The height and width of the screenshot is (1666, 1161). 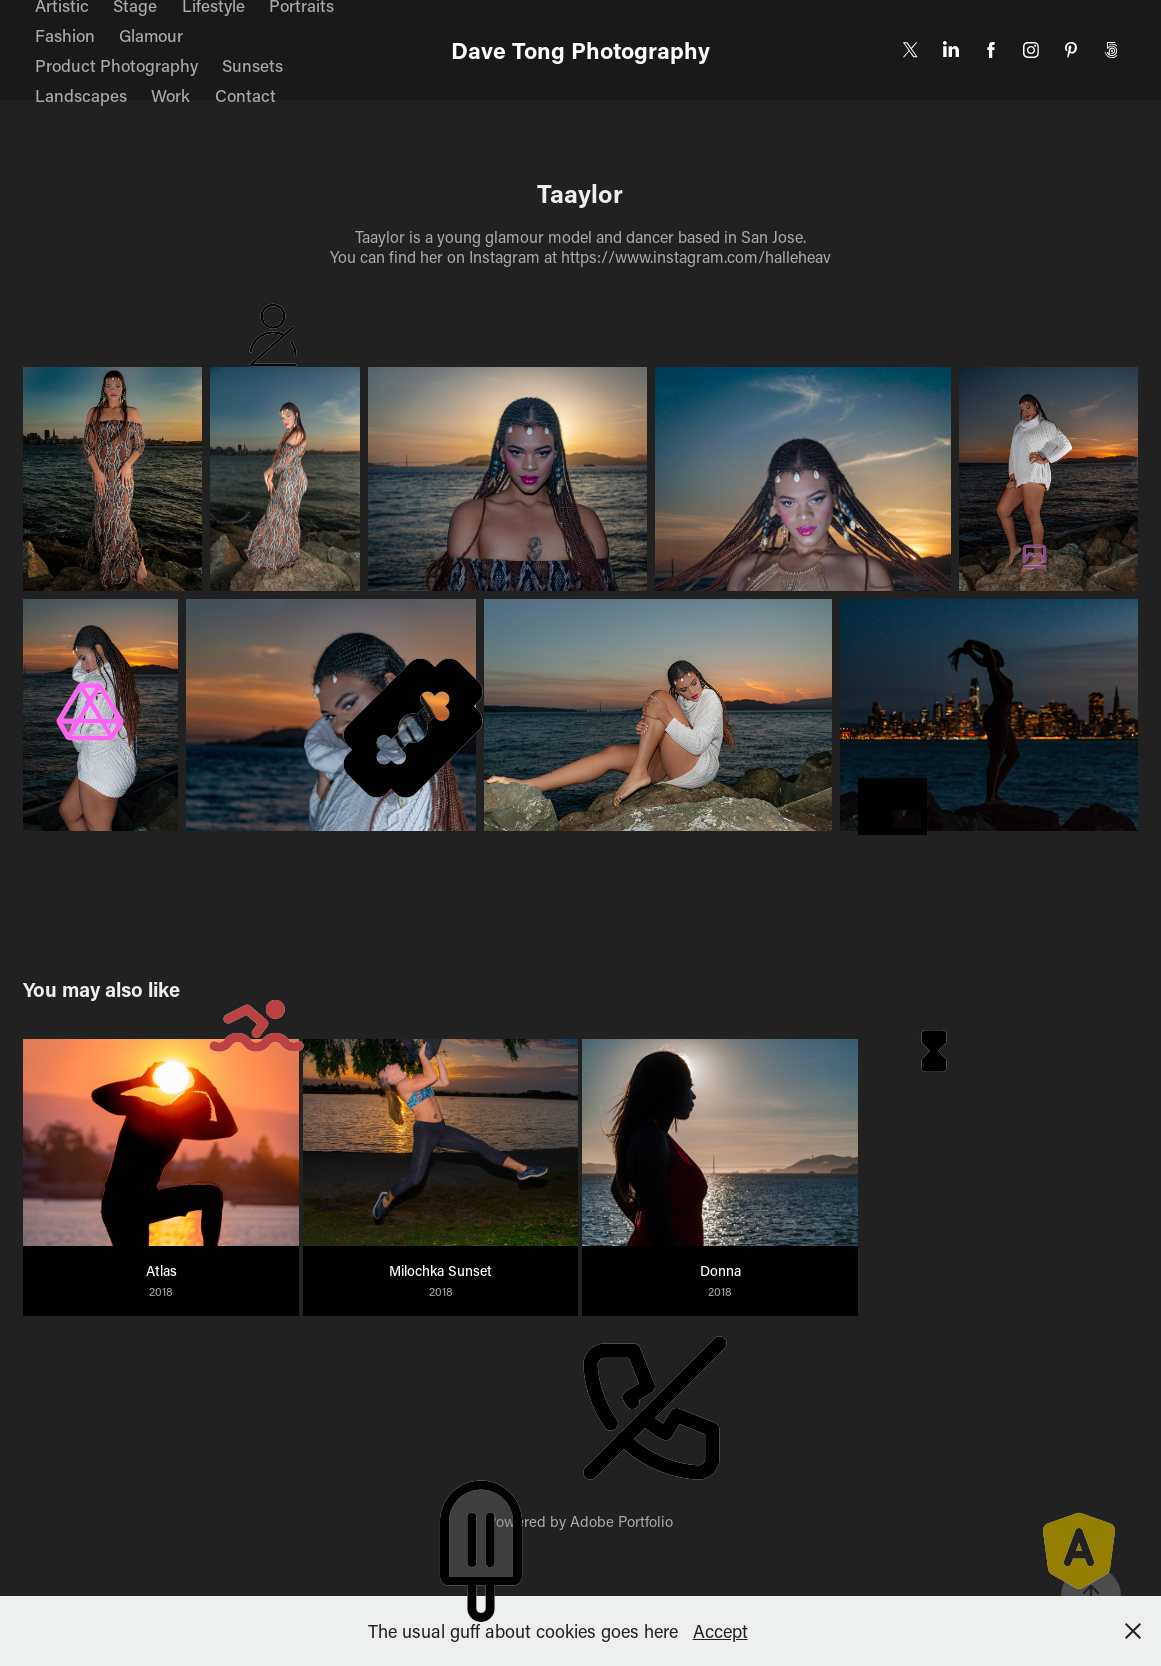 I want to click on fasten seatbelt reminder, so click(x=273, y=335).